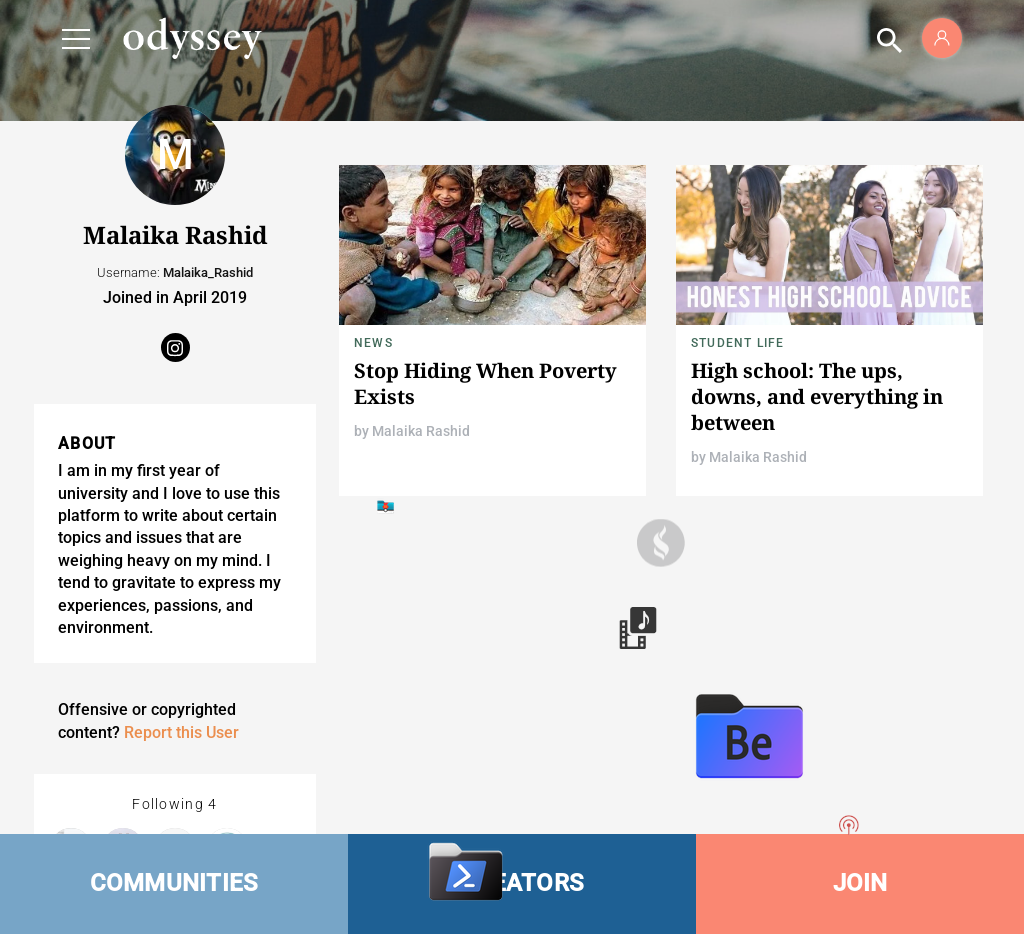  What do you see at coordinates (385, 507) in the screenshot?
I see `open folder containing pokémon lure ball assets` at bounding box center [385, 507].